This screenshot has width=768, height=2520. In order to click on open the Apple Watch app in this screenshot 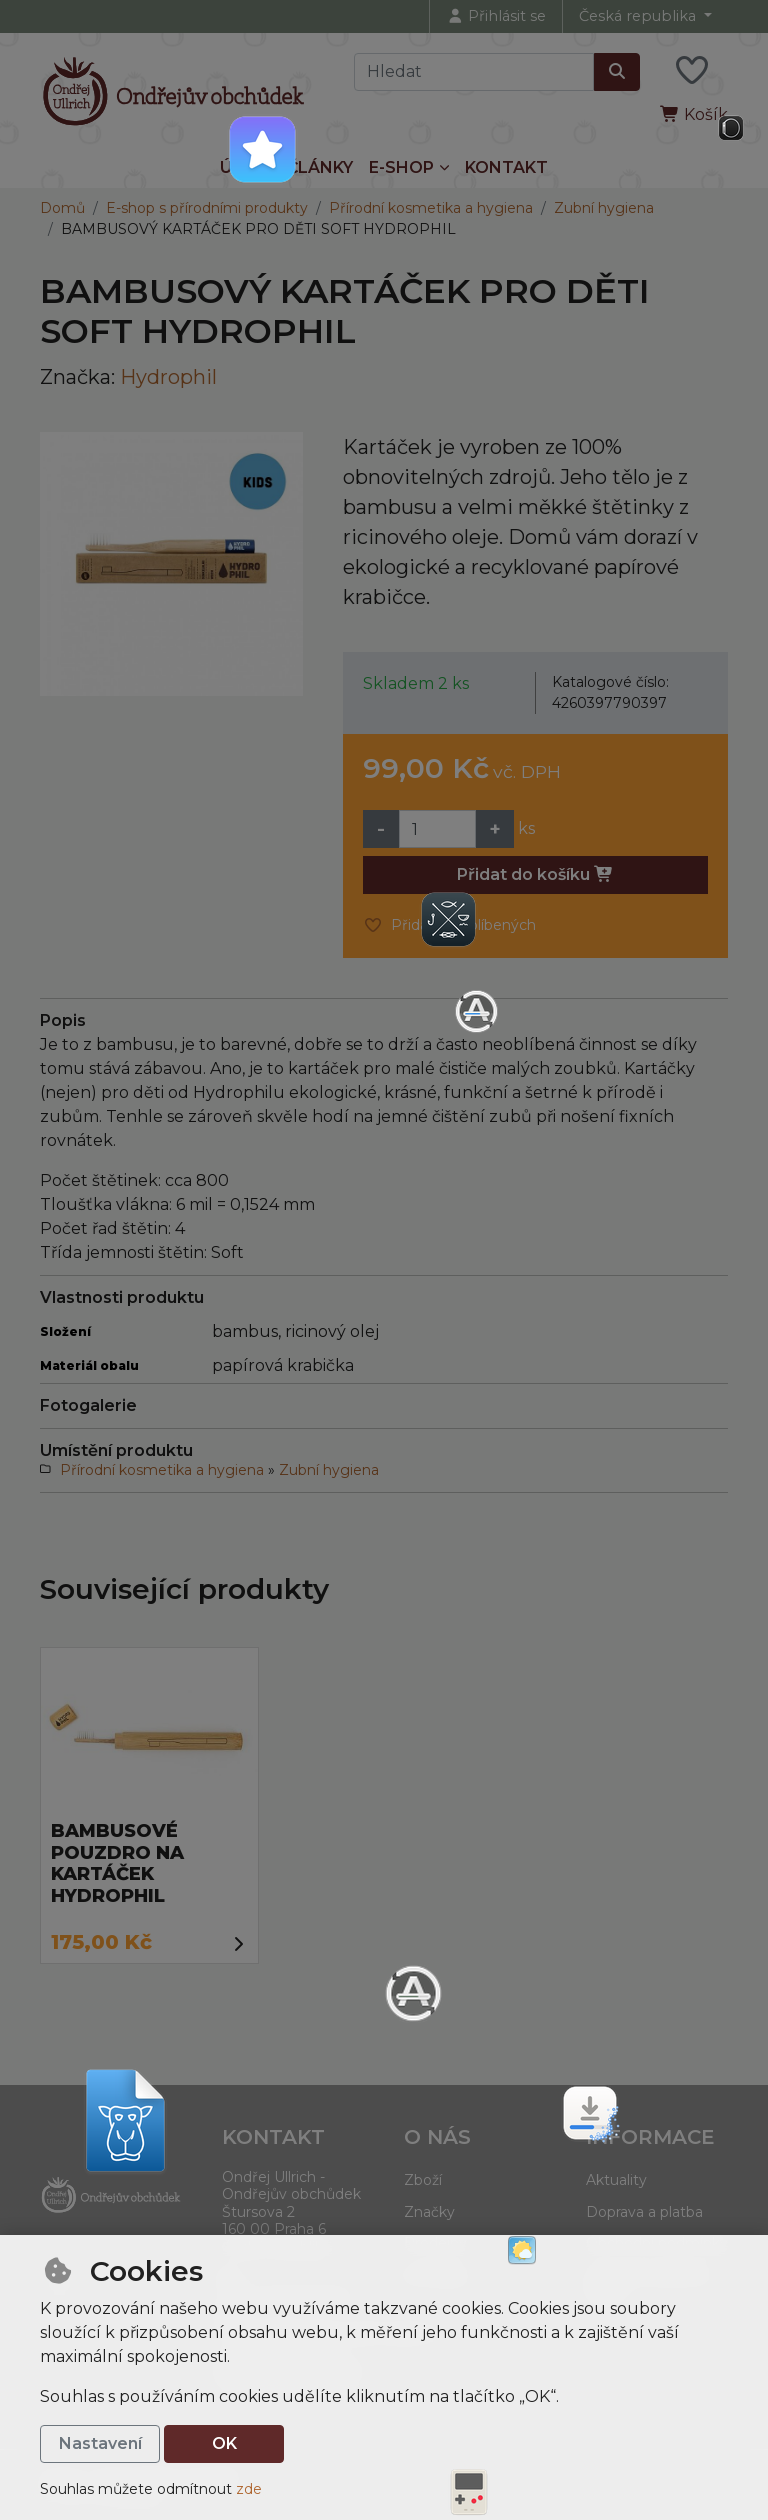, I will do `click(731, 128)`.